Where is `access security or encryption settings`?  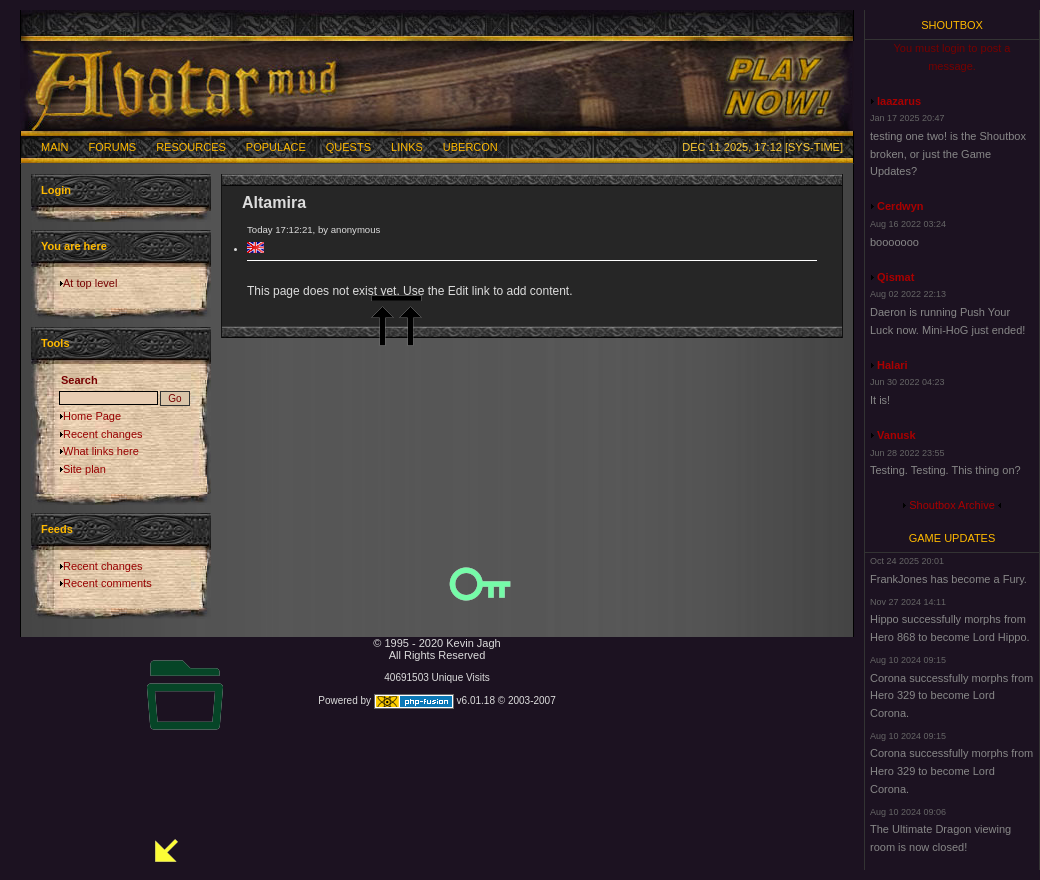
access security or encryption settings is located at coordinates (480, 584).